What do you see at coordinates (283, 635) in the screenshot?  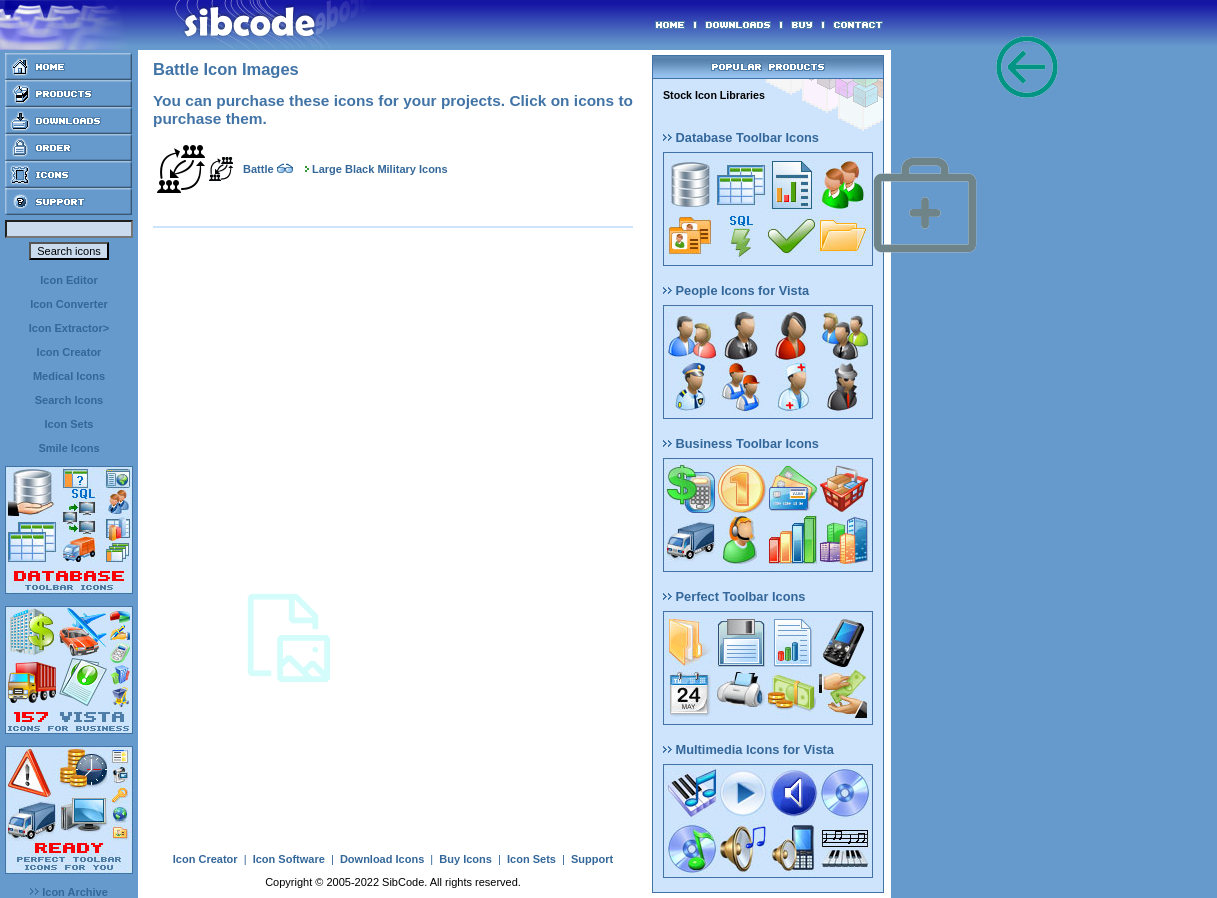 I see `open a media file` at bounding box center [283, 635].